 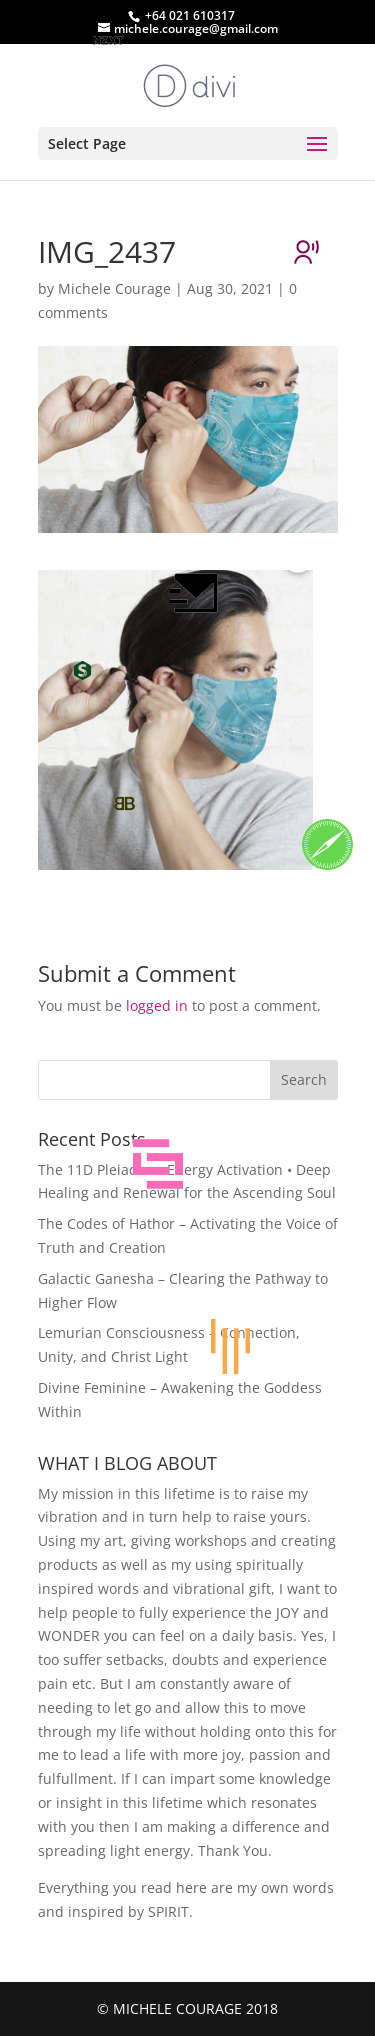 What do you see at coordinates (82, 670) in the screenshot?
I see `visit the SPOJ competitive programming platform` at bounding box center [82, 670].